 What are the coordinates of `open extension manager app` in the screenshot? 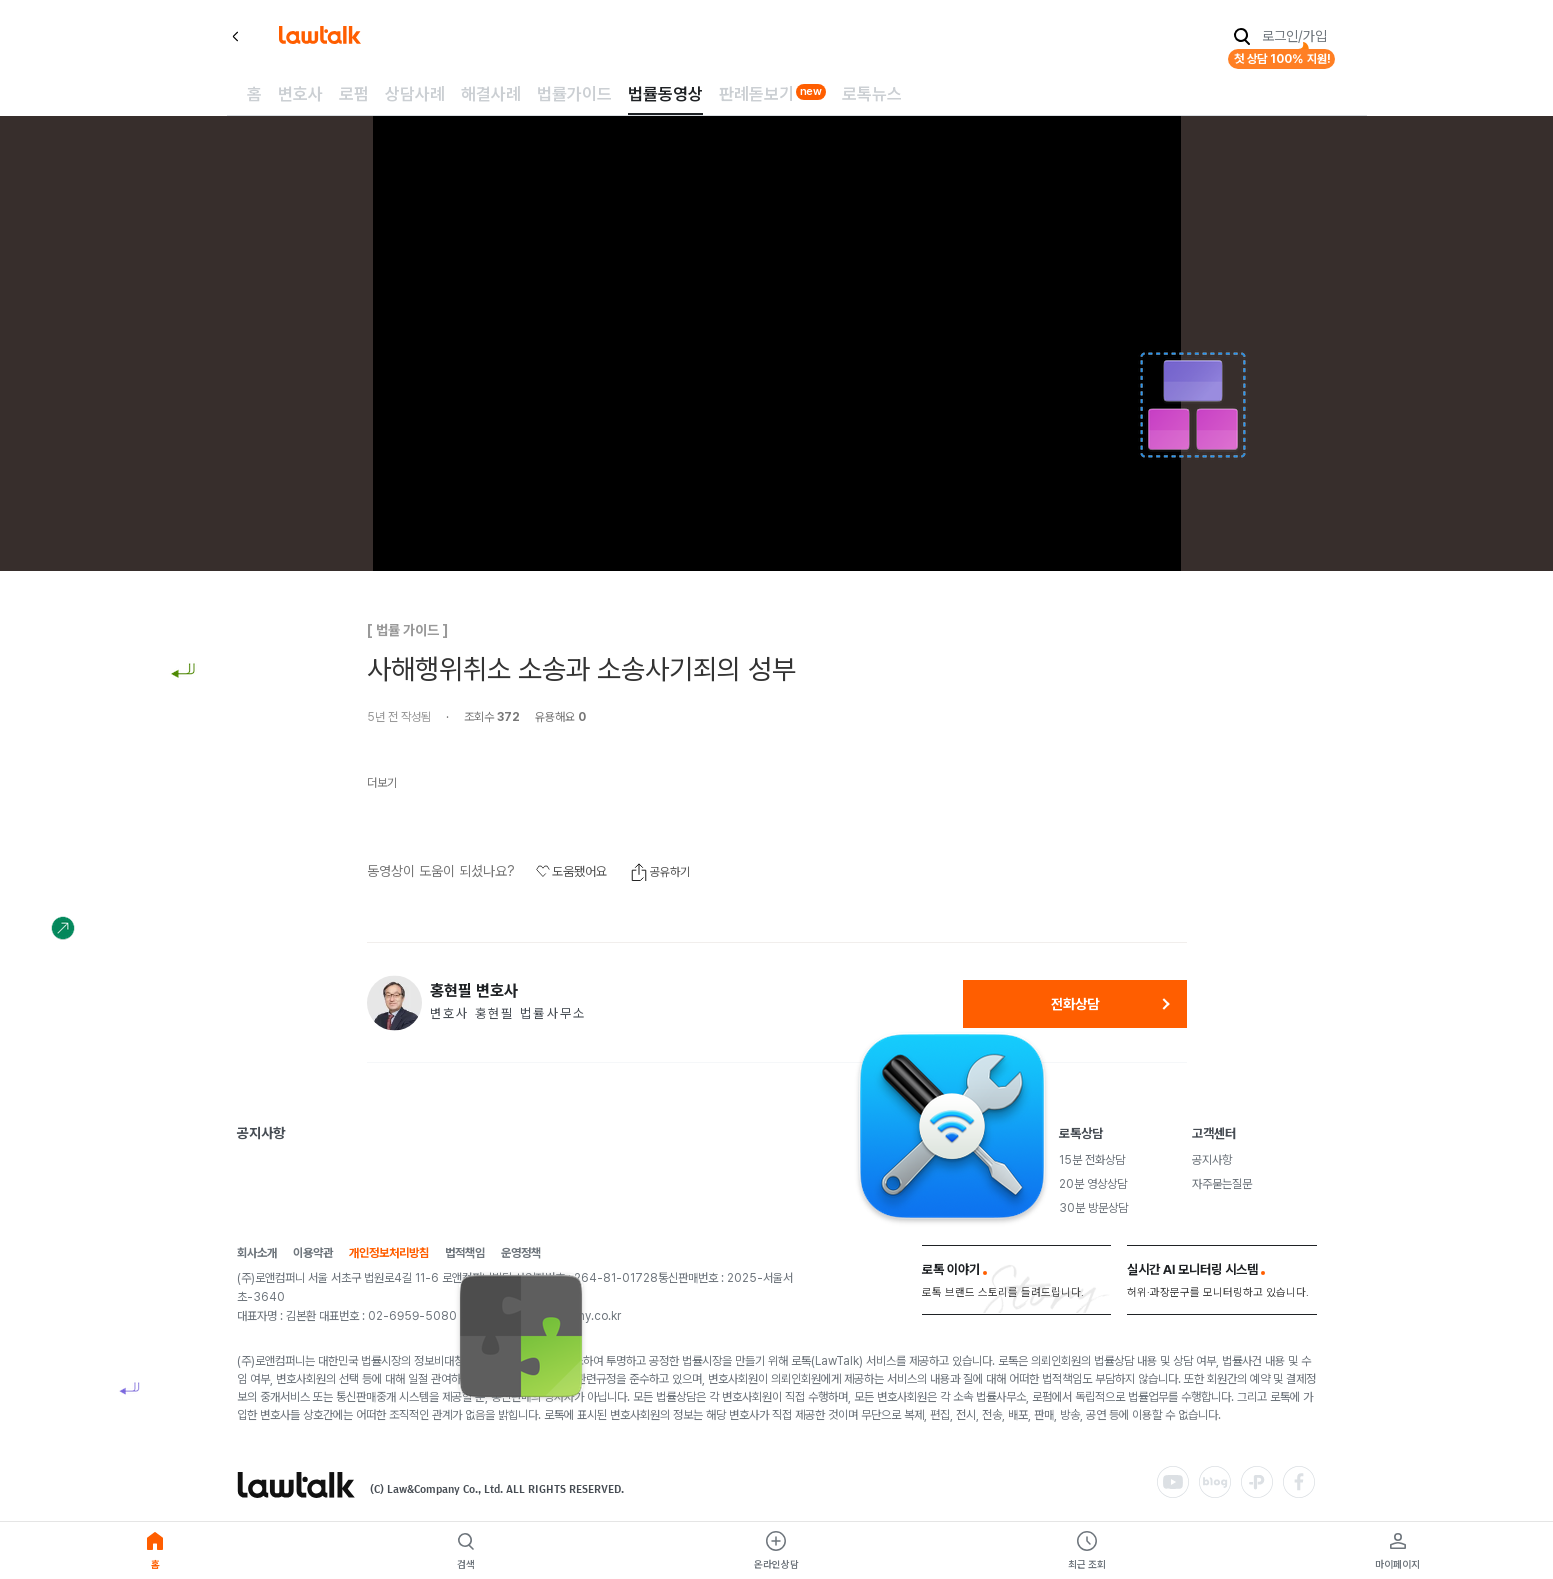 It's located at (521, 1336).